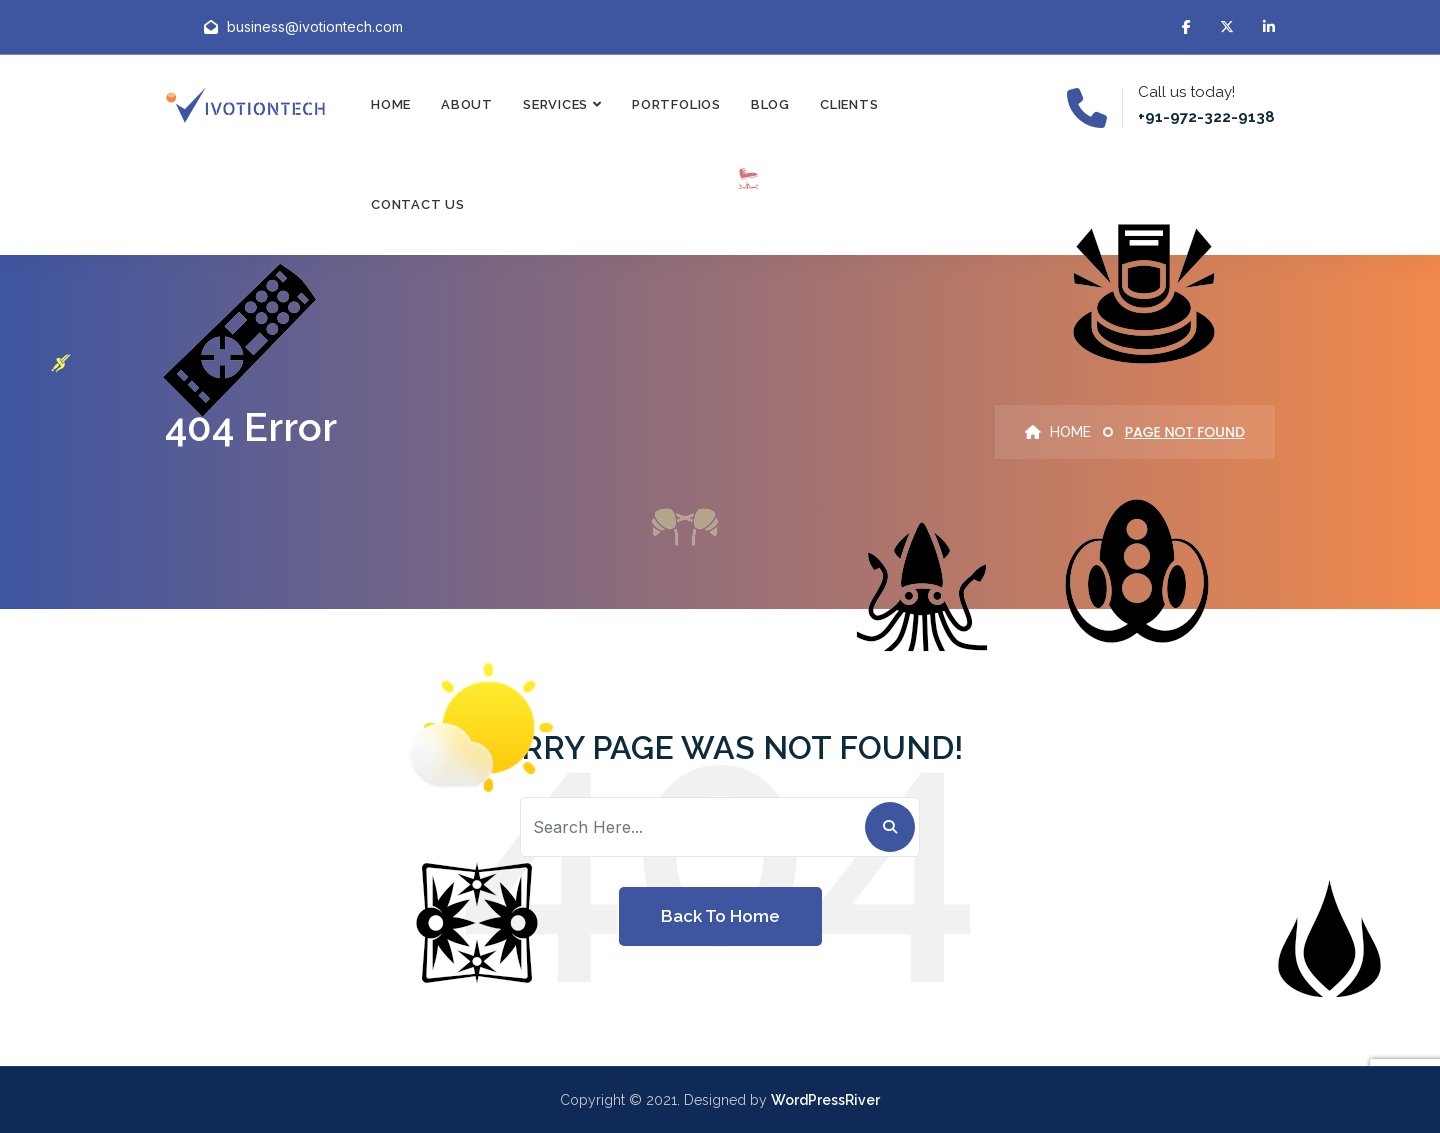 The height and width of the screenshot is (1133, 1440). What do you see at coordinates (1144, 295) in the screenshot?
I see `tap to confirm or activate` at bounding box center [1144, 295].